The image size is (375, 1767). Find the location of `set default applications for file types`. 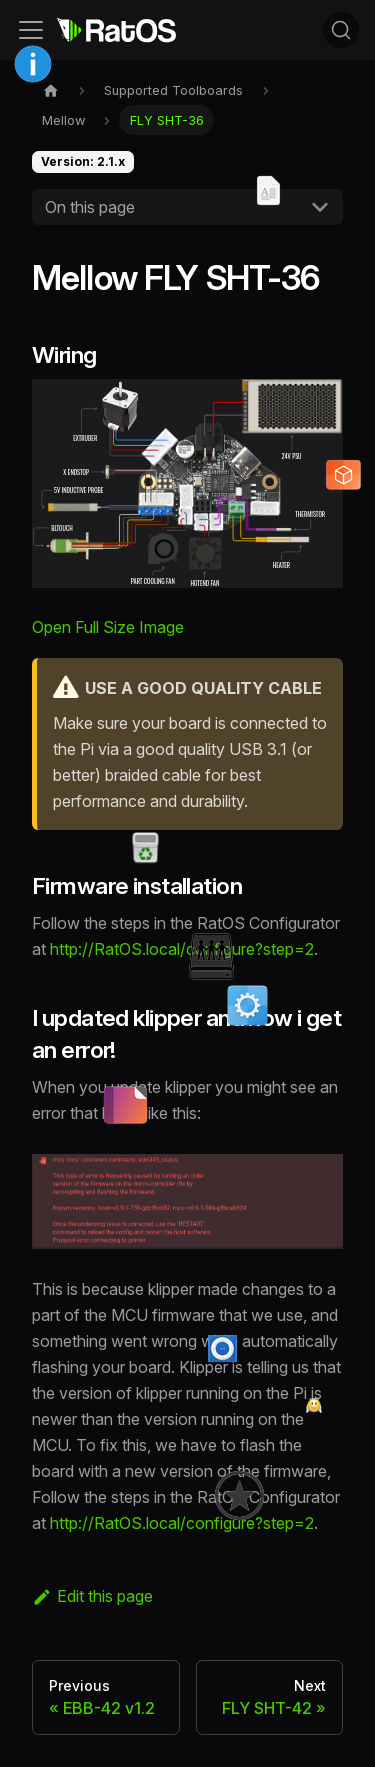

set default applications for file types is located at coordinates (239, 1495).